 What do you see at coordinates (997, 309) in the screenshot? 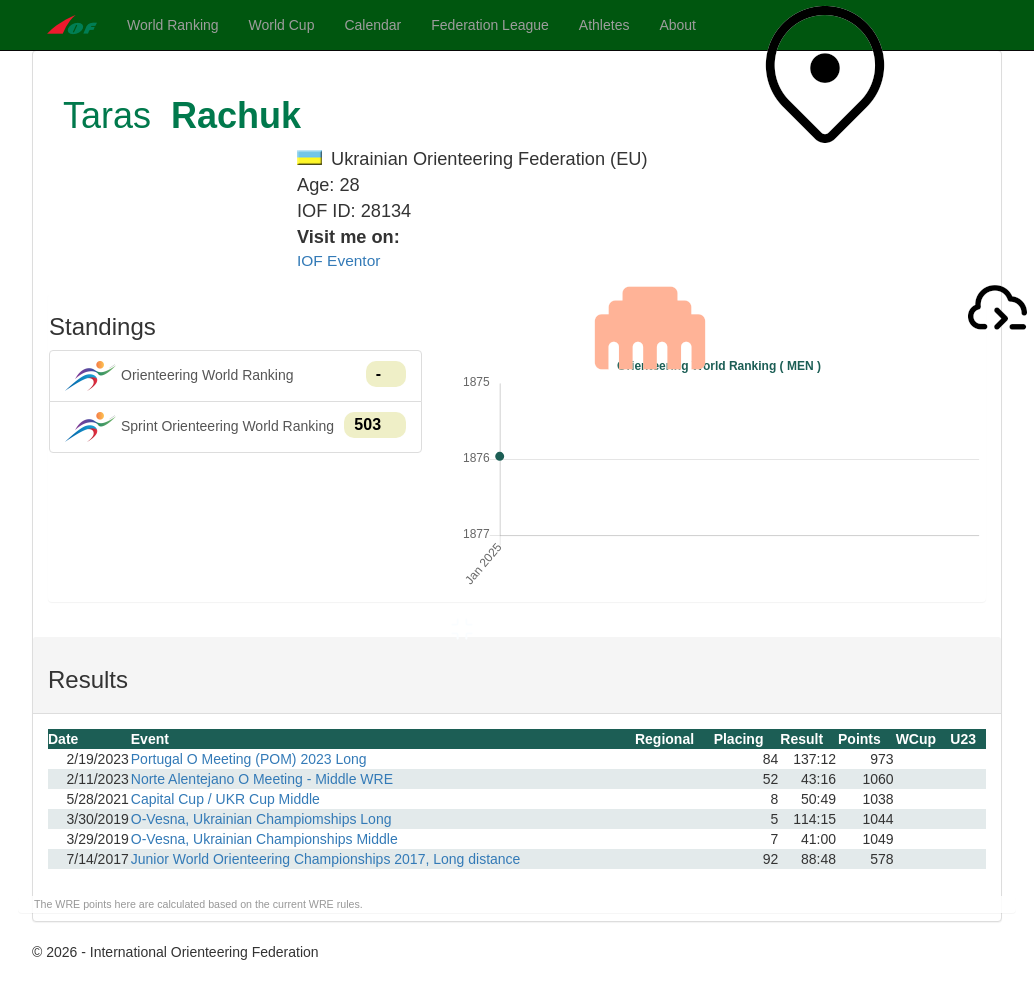
I see `access cloud-based AI agent or assistant` at bounding box center [997, 309].